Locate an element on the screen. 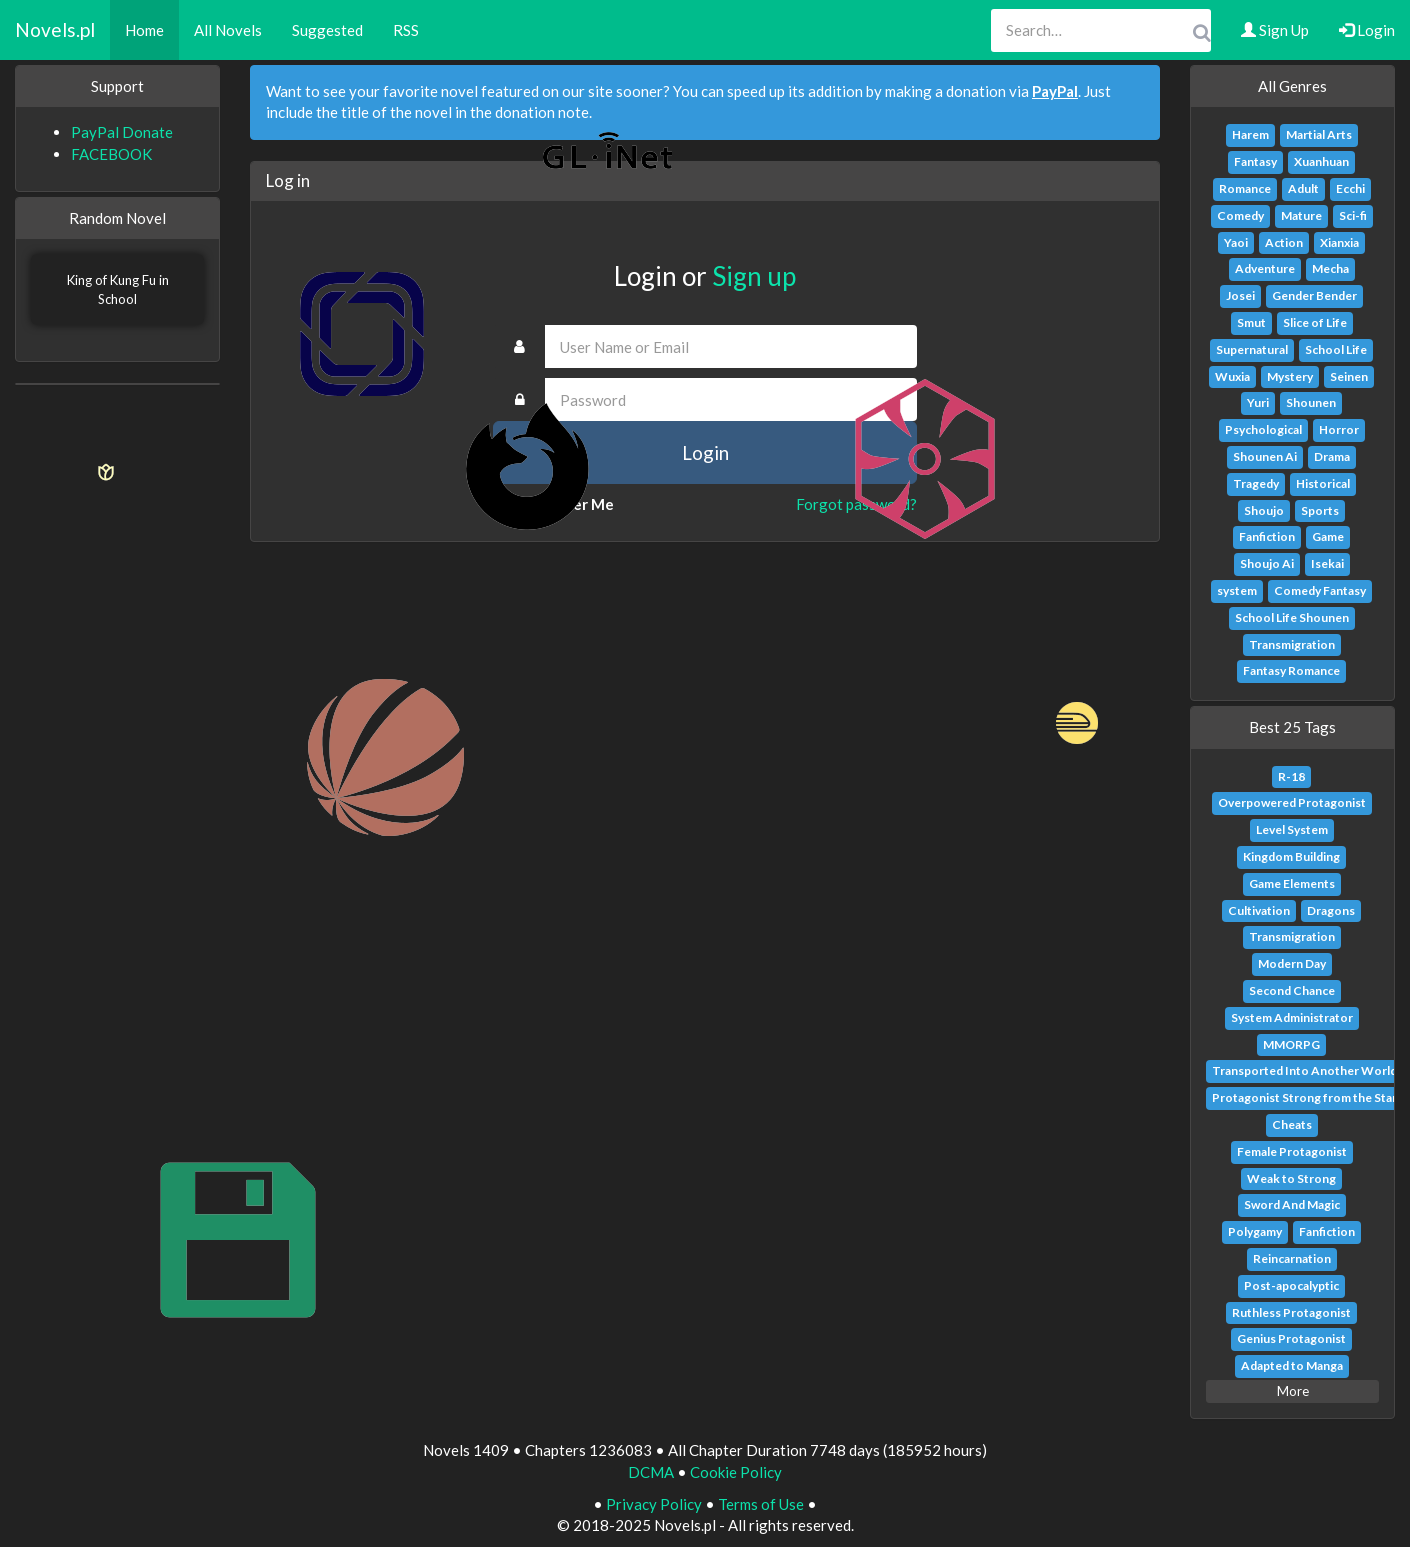  open Mozilla Firefox browser is located at coordinates (527, 466).